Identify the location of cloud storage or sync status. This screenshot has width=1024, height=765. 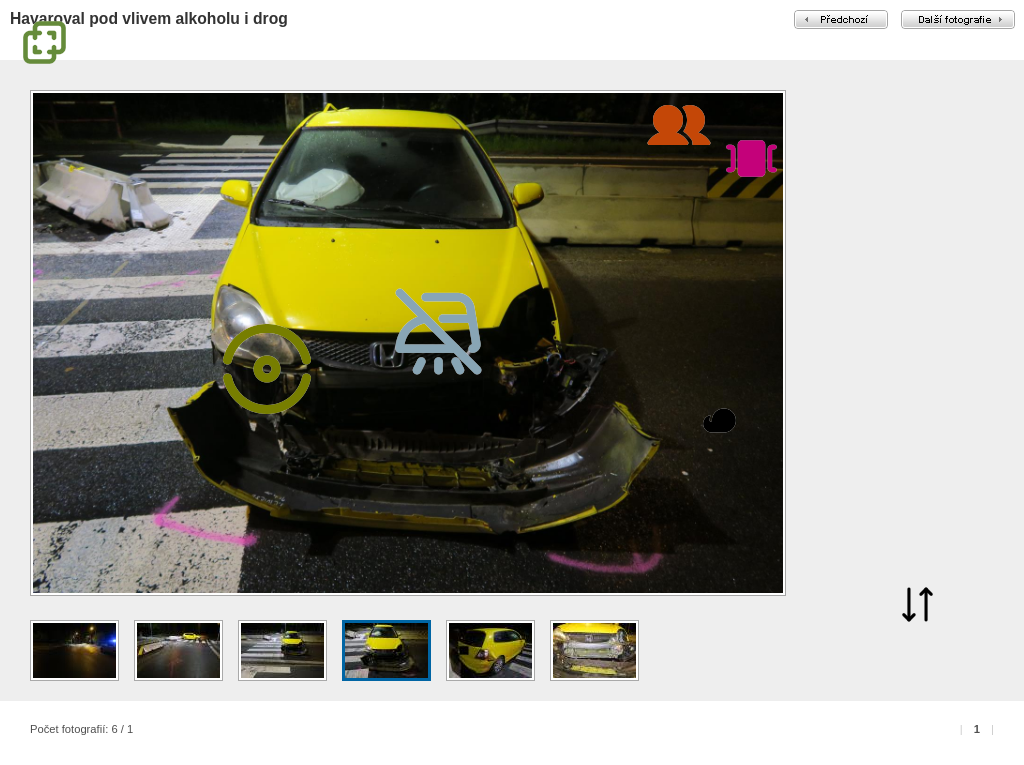
(719, 420).